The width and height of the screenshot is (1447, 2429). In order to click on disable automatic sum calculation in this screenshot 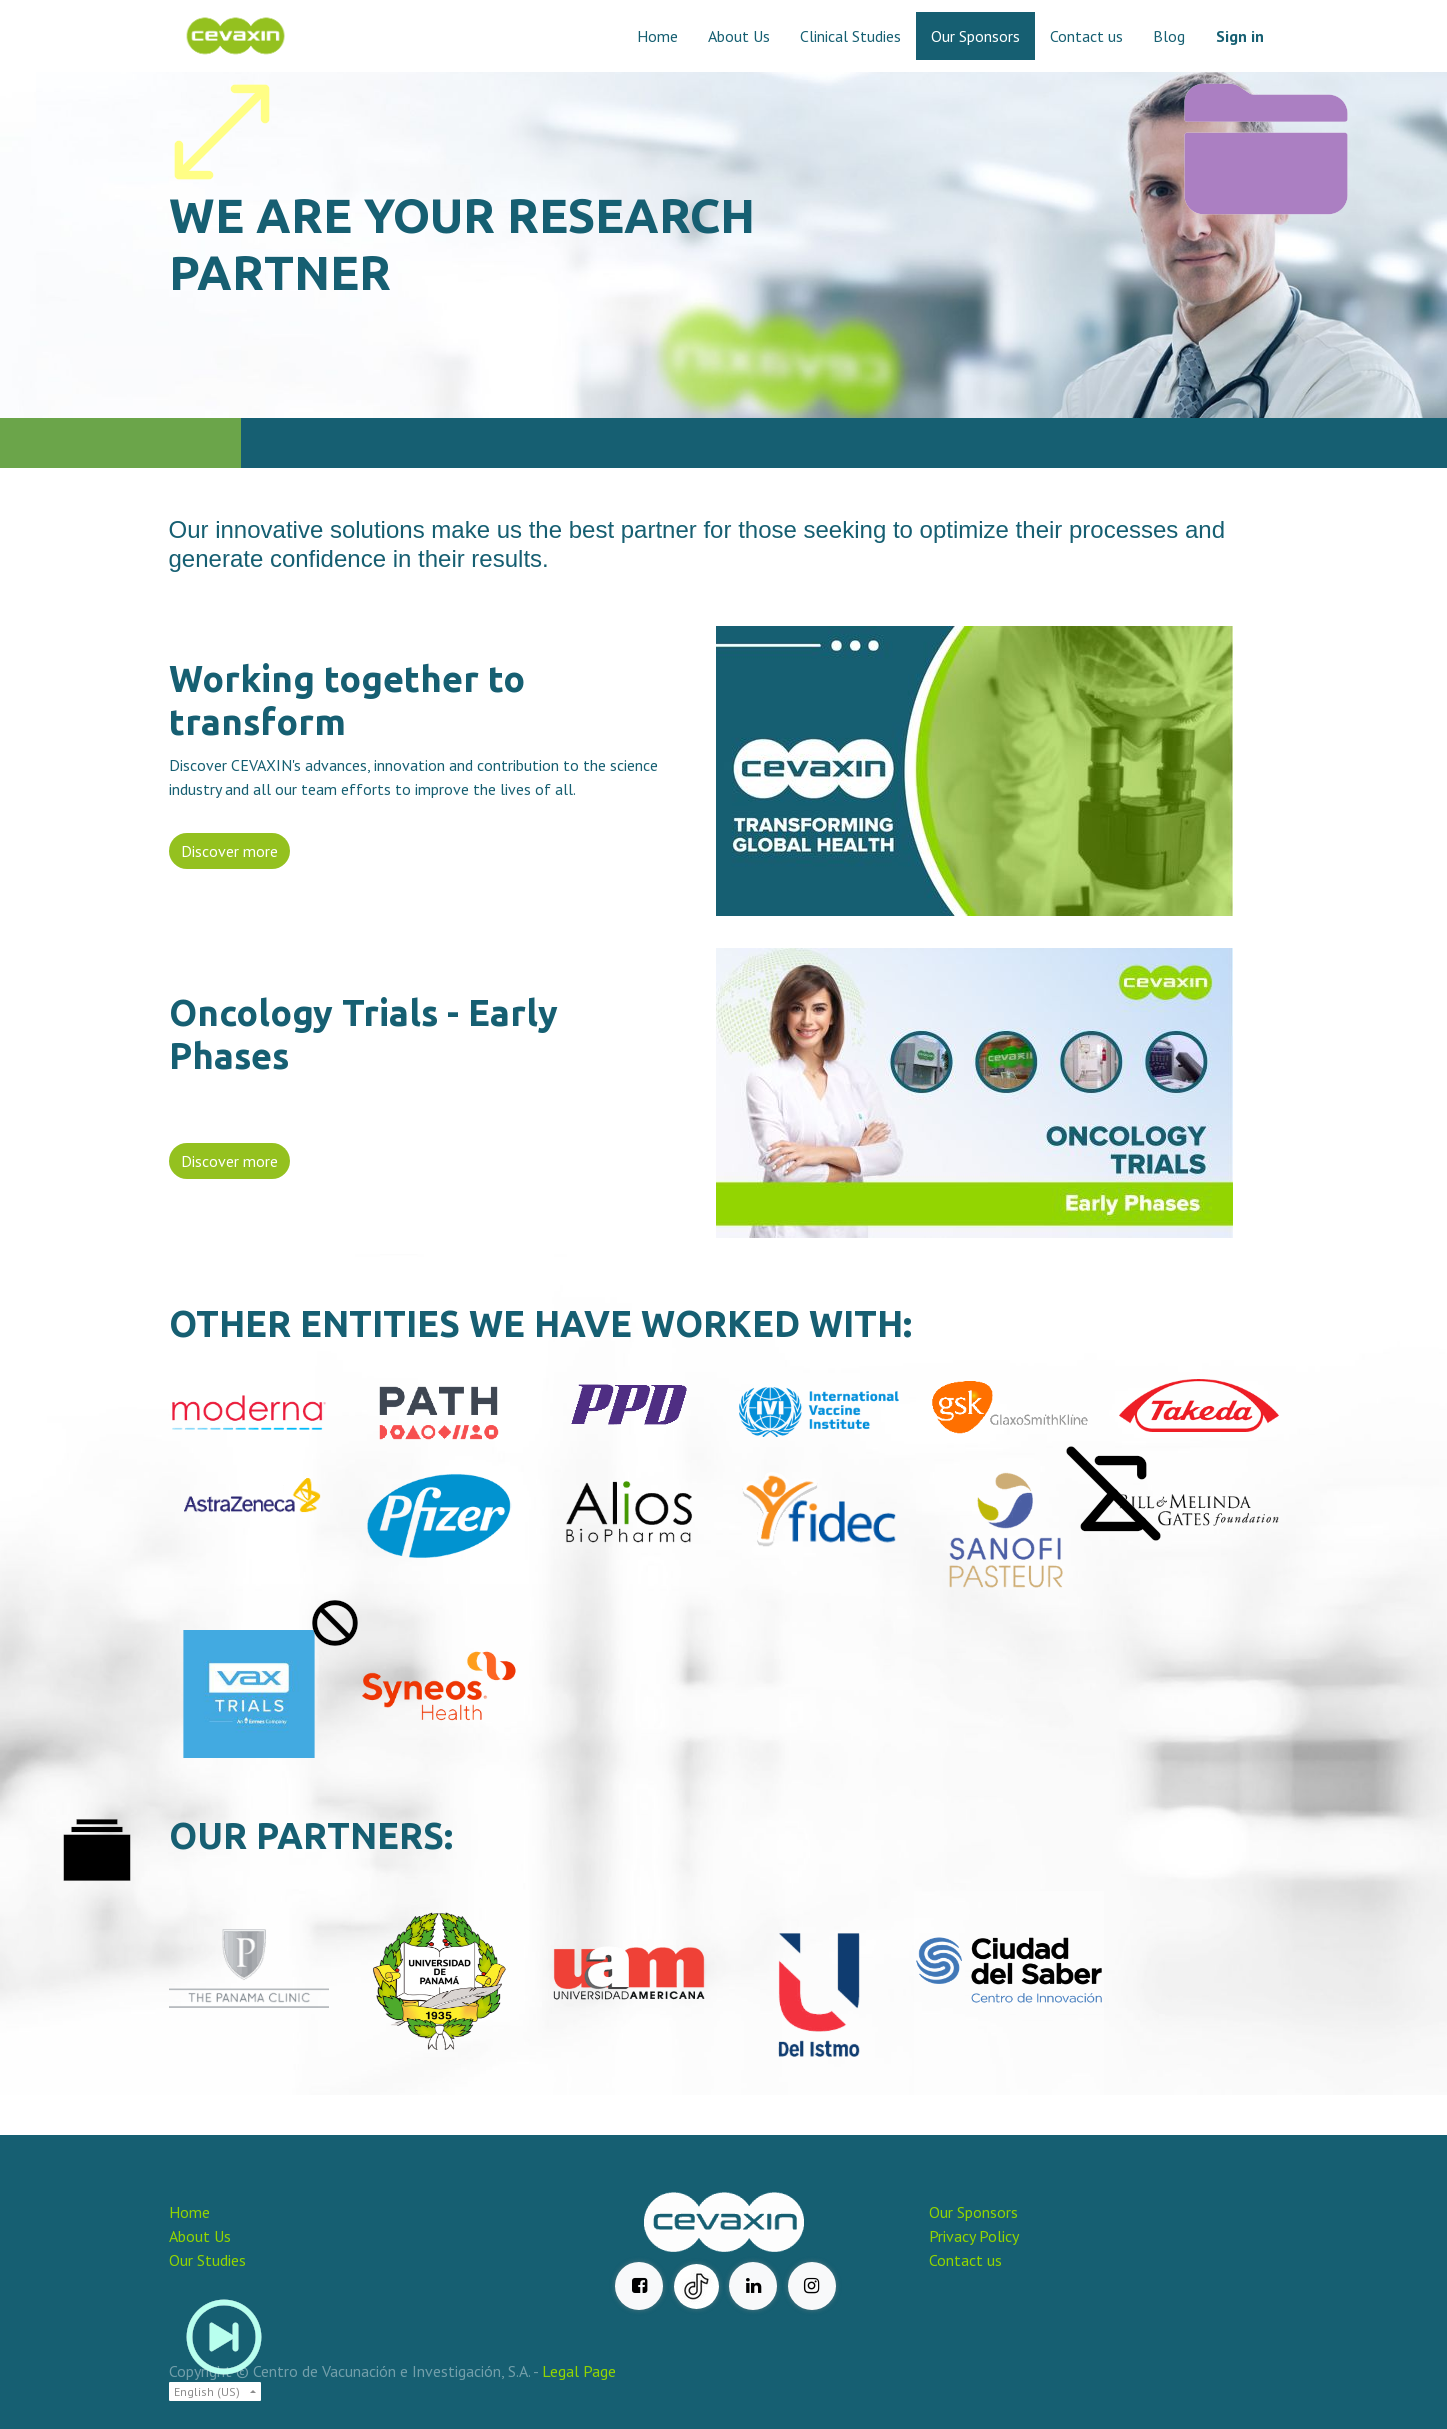, I will do `click(1113, 1493)`.